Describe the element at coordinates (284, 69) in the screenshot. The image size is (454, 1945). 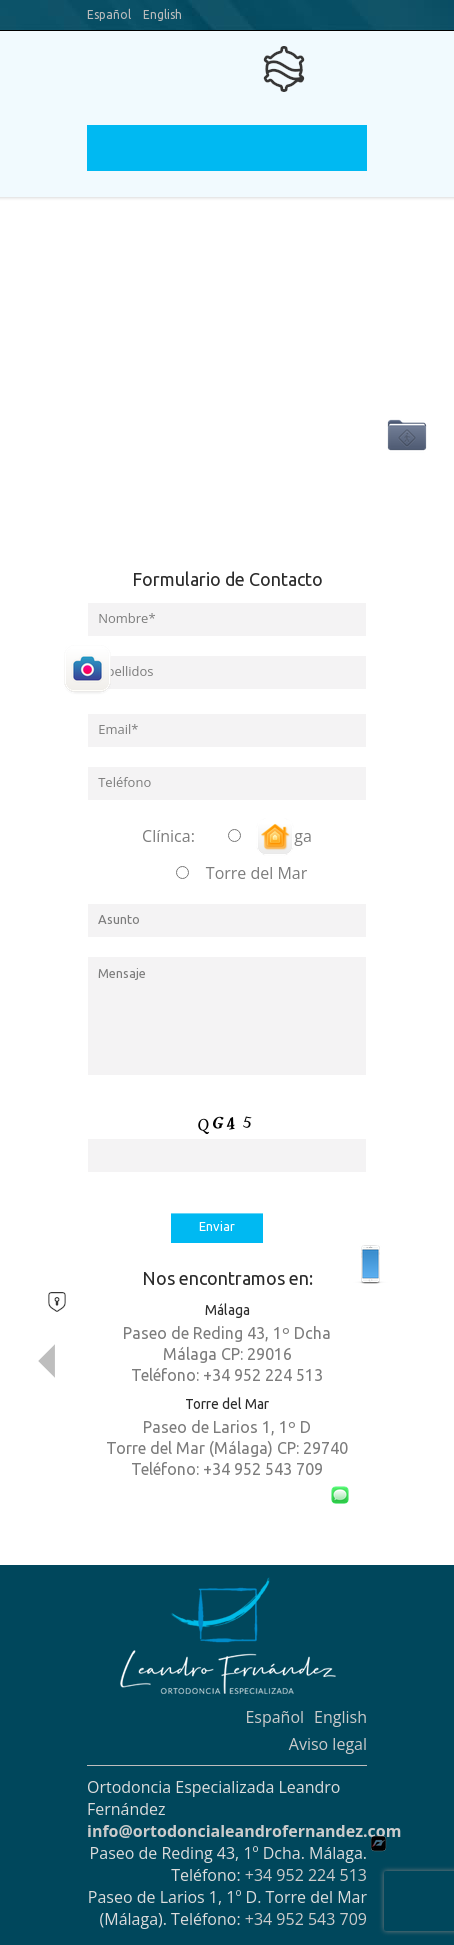
I see `launch minesweeper game` at that location.